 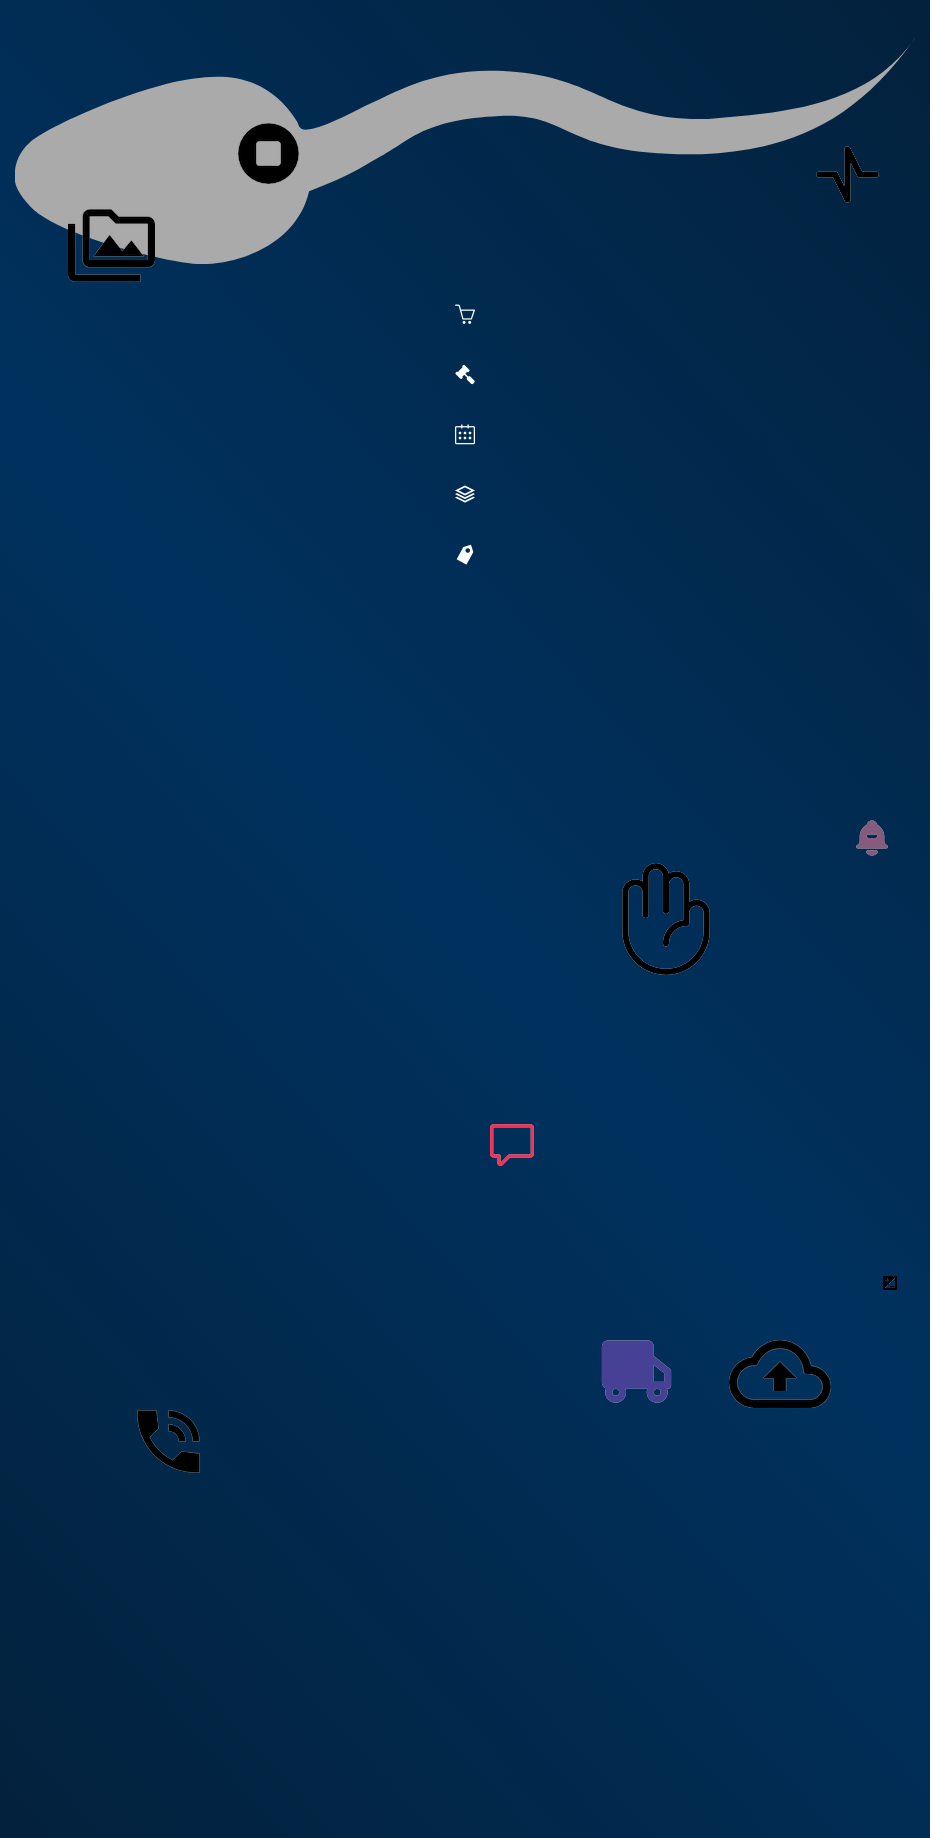 What do you see at coordinates (512, 1144) in the screenshot?
I see `leave a comment` at bounding box center [512, 1144].